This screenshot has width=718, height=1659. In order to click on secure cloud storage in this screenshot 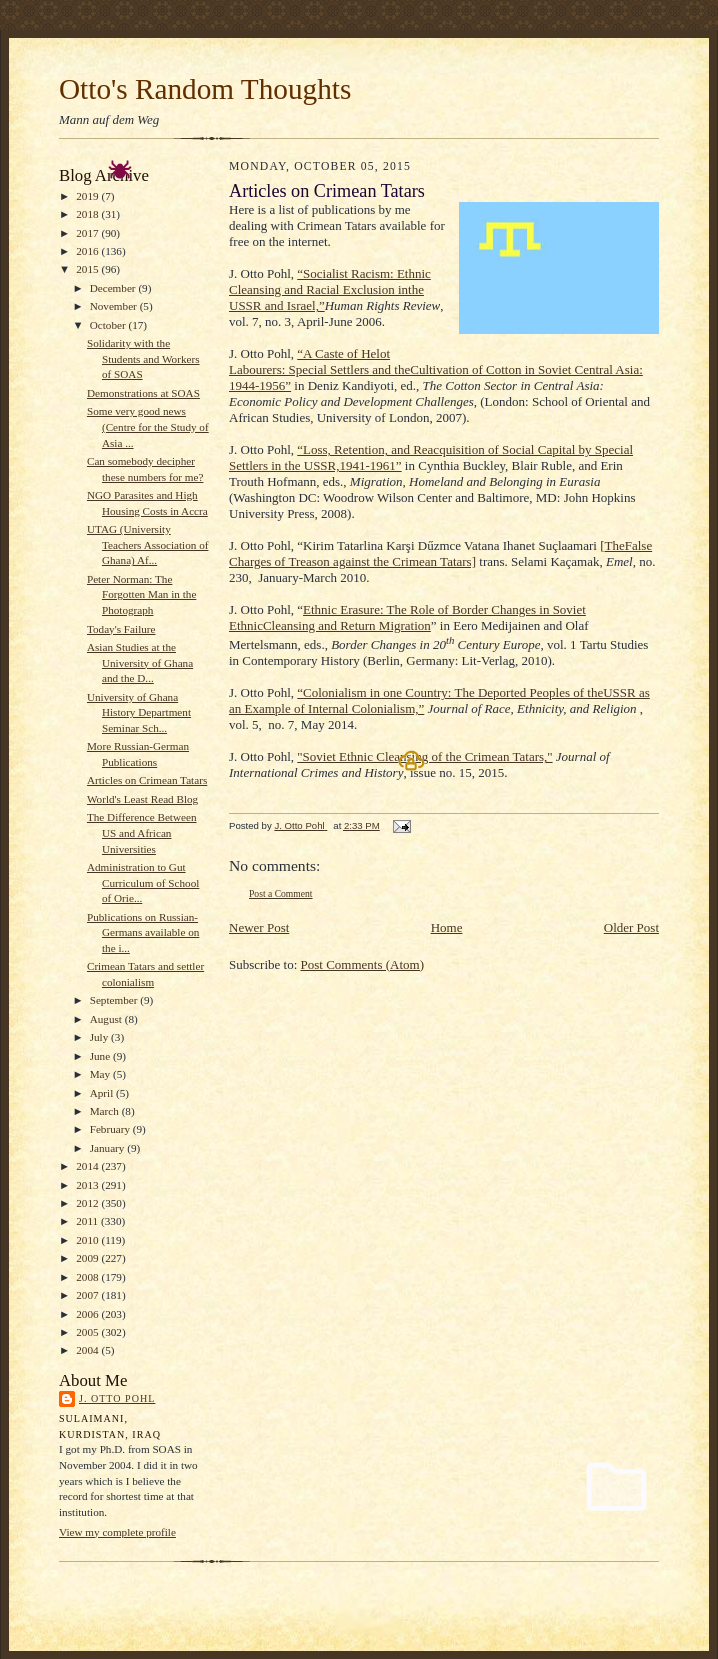, I will do `click(411, 760)`.